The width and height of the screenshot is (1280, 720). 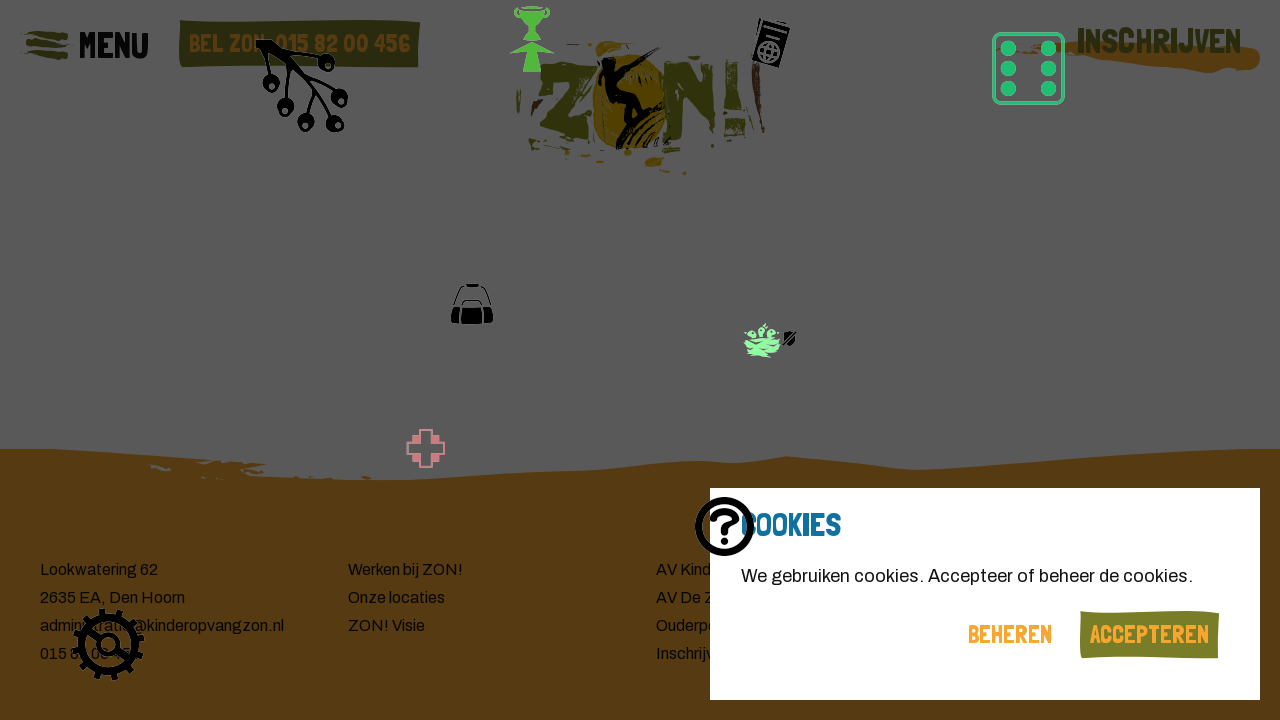 What do you see at coordinates (532, 39) in the screenshot?
I see `view achievement goals` at bounding box center [532, 39].